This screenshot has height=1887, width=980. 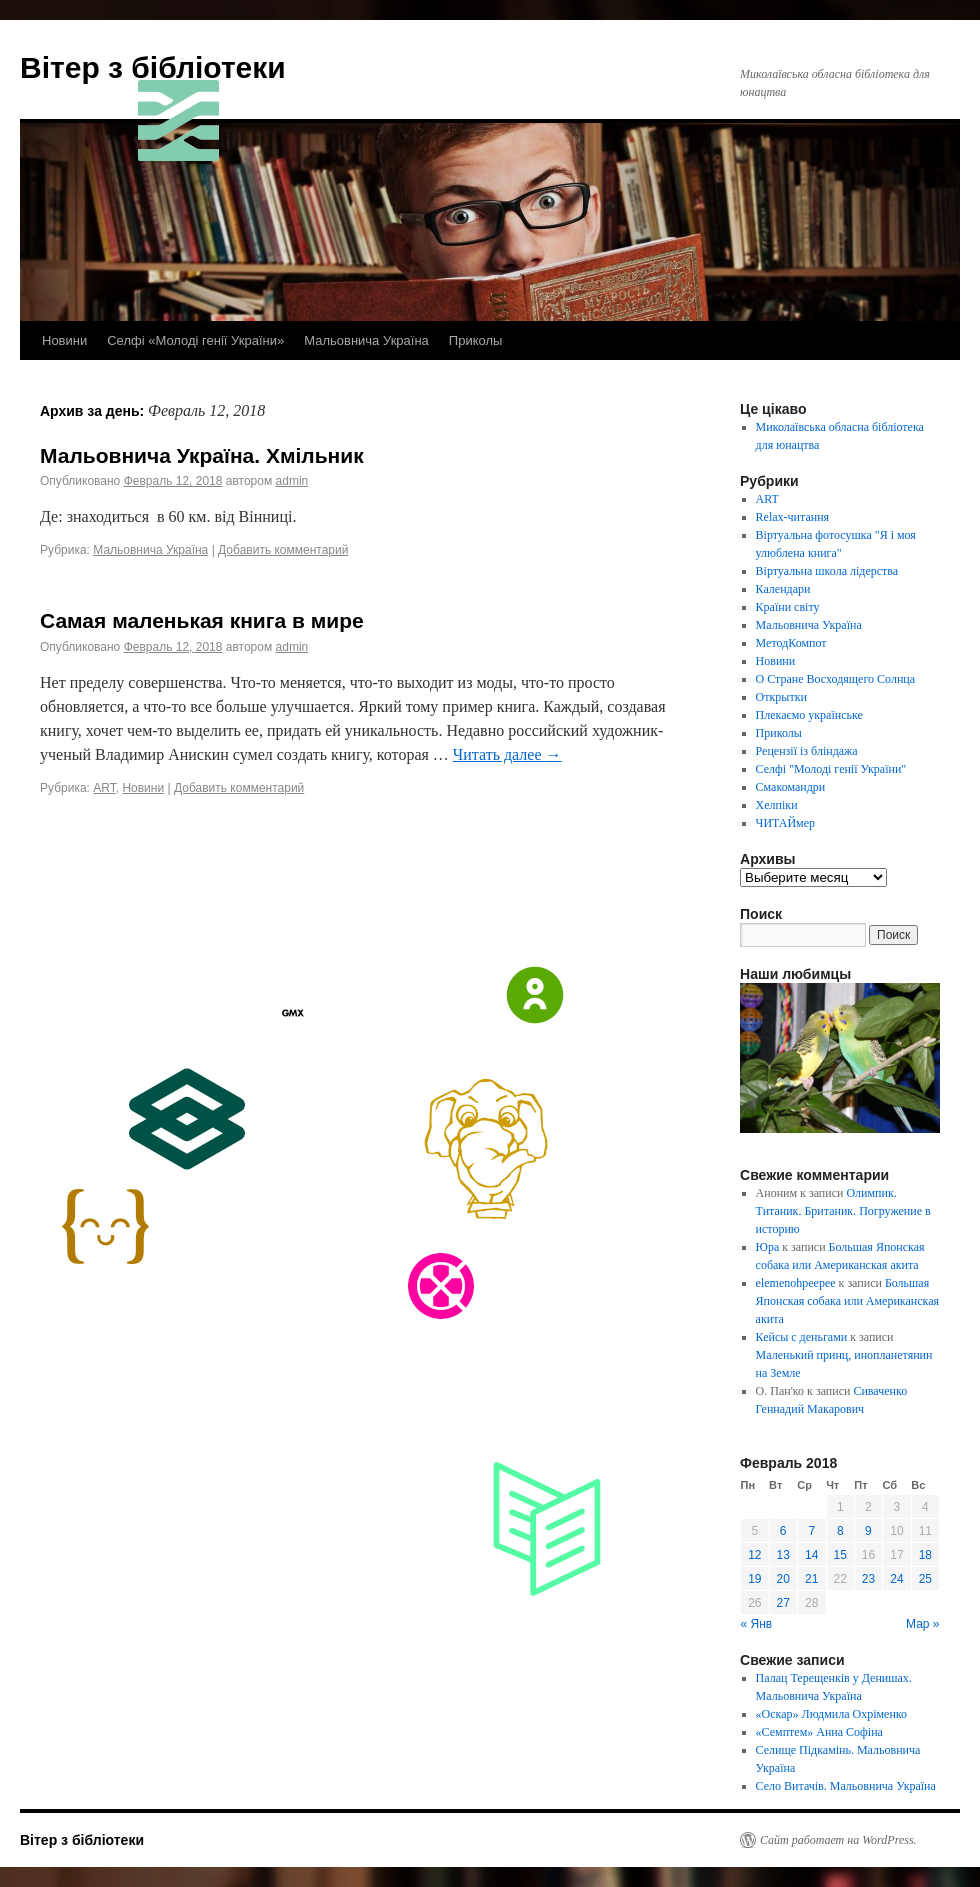 I want to click on open GMX email service, so click(x=293, y=1013).